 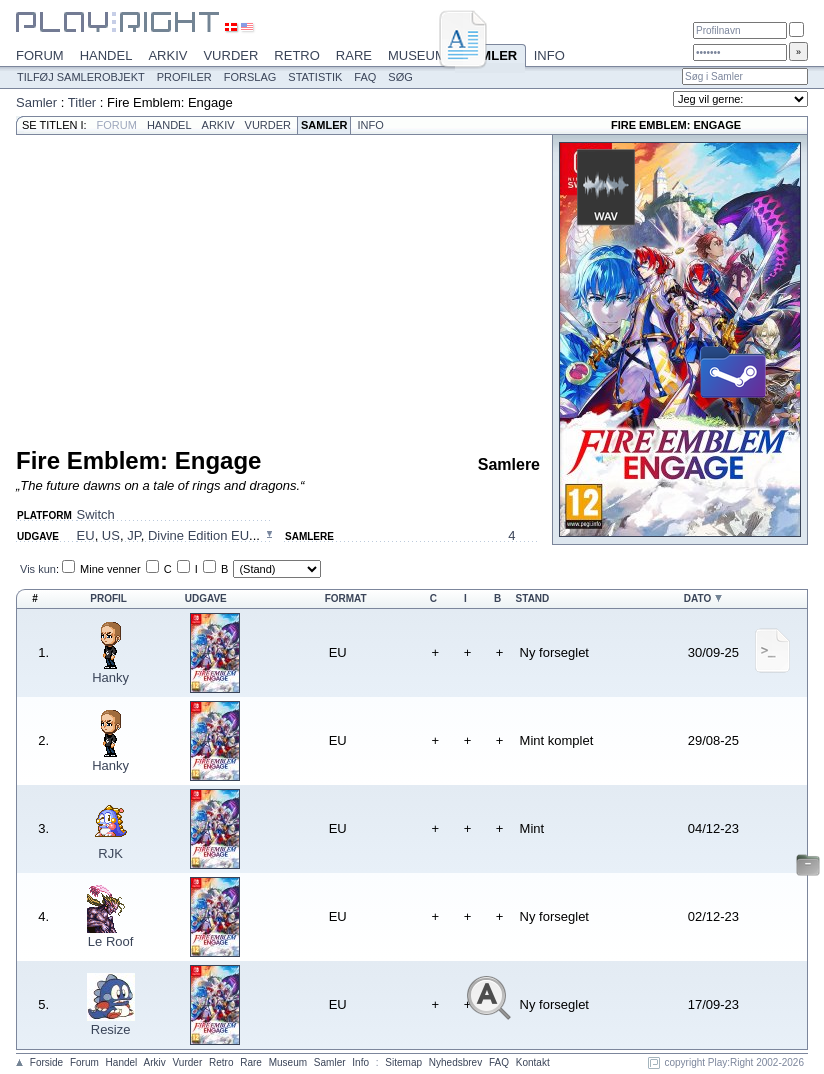 I want to click on open your steam games folder, so click(x=733, y=374).